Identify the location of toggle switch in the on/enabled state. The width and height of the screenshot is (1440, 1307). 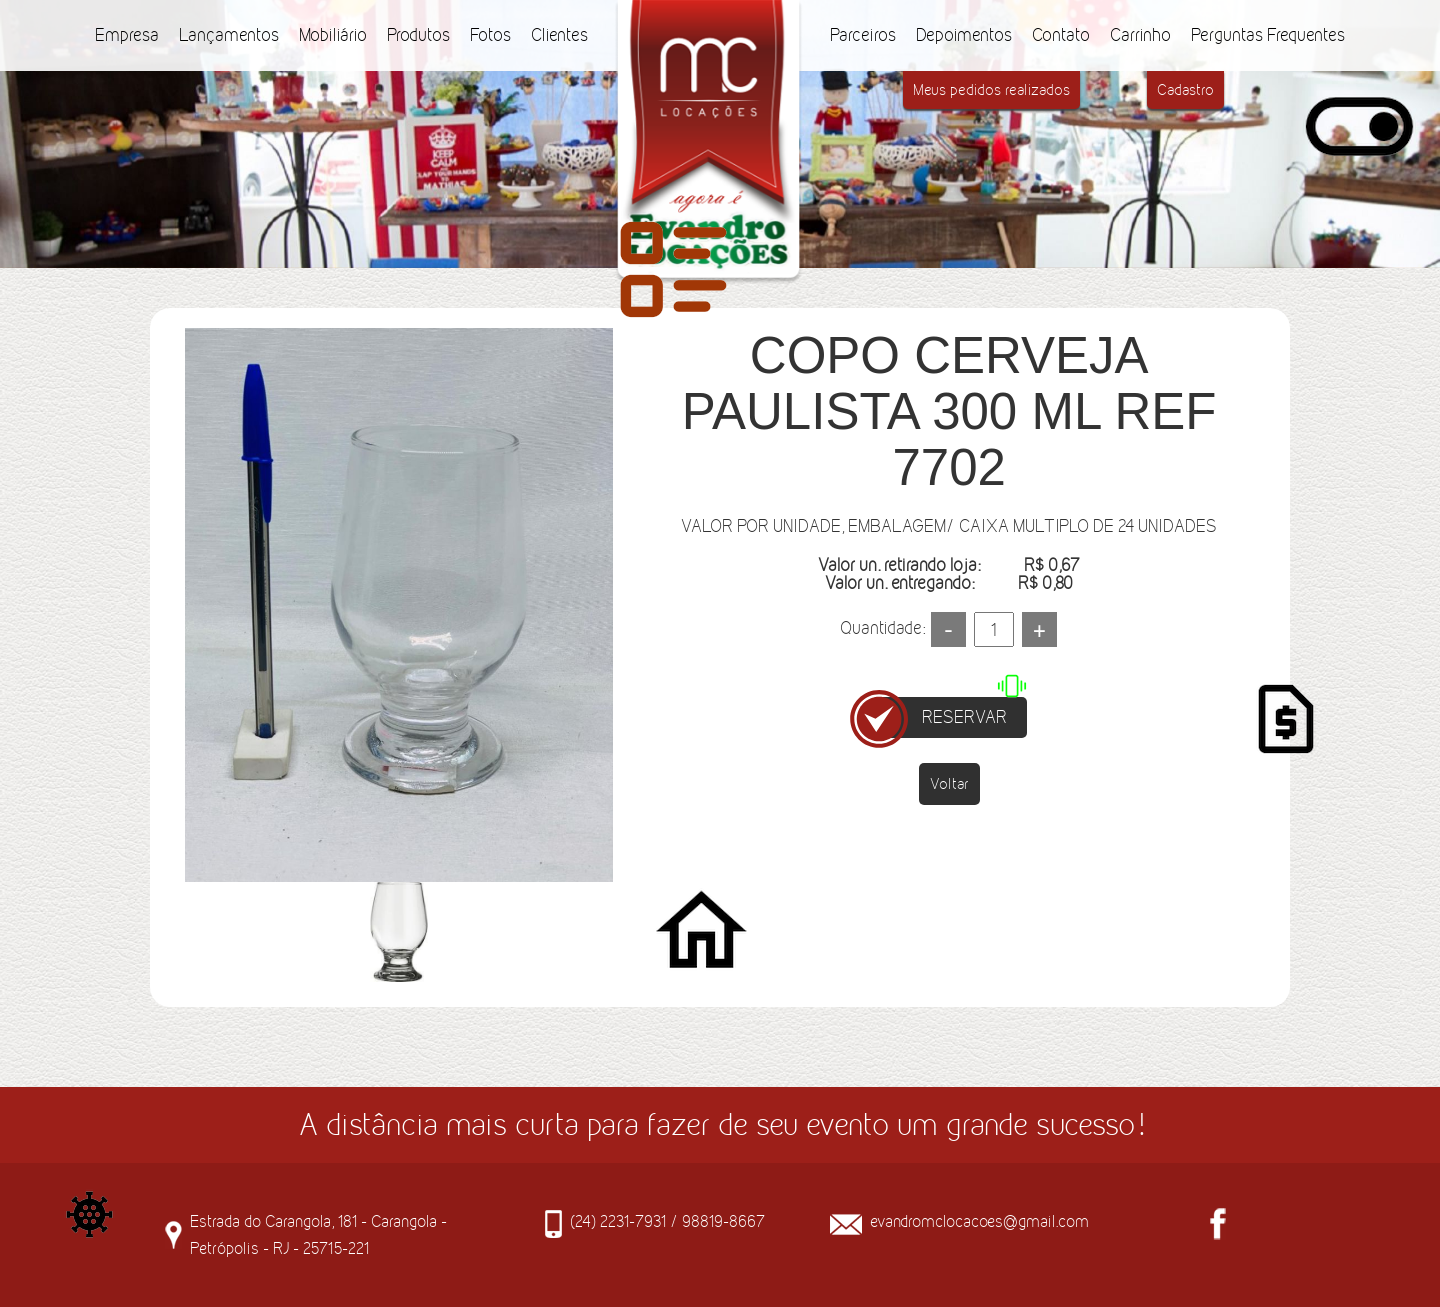
(1359, 126).